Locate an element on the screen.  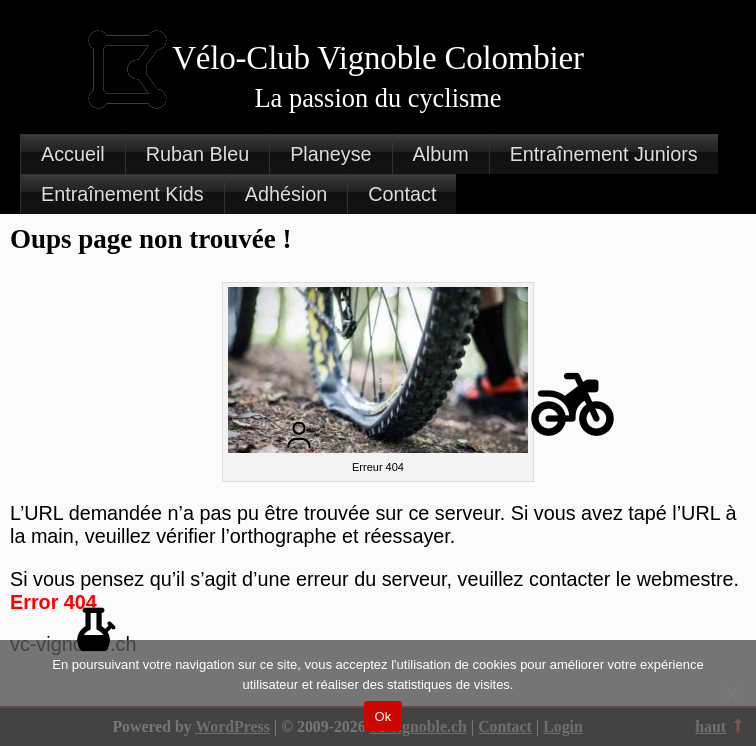
access cannabis or smoking-related content is located at coordinates (93, 629).